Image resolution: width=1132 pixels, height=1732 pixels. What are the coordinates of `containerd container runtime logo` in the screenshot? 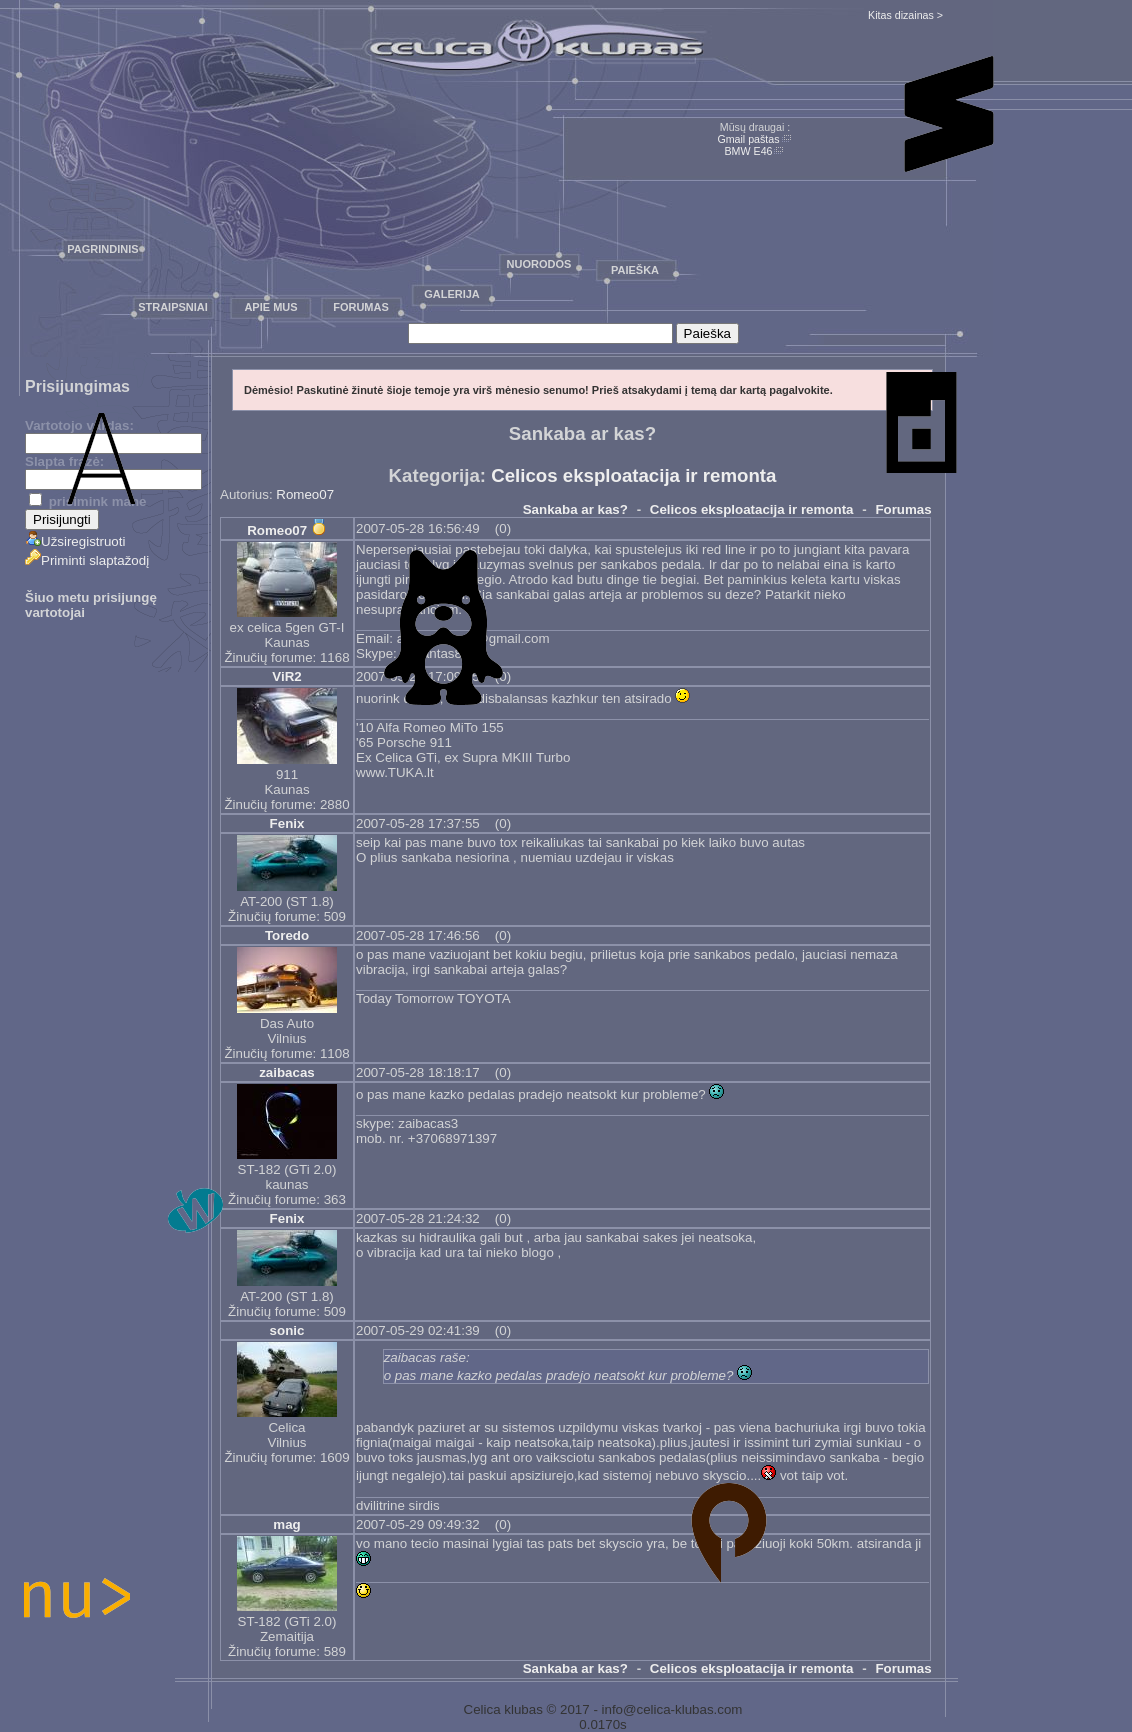 It's located at (921, 422).